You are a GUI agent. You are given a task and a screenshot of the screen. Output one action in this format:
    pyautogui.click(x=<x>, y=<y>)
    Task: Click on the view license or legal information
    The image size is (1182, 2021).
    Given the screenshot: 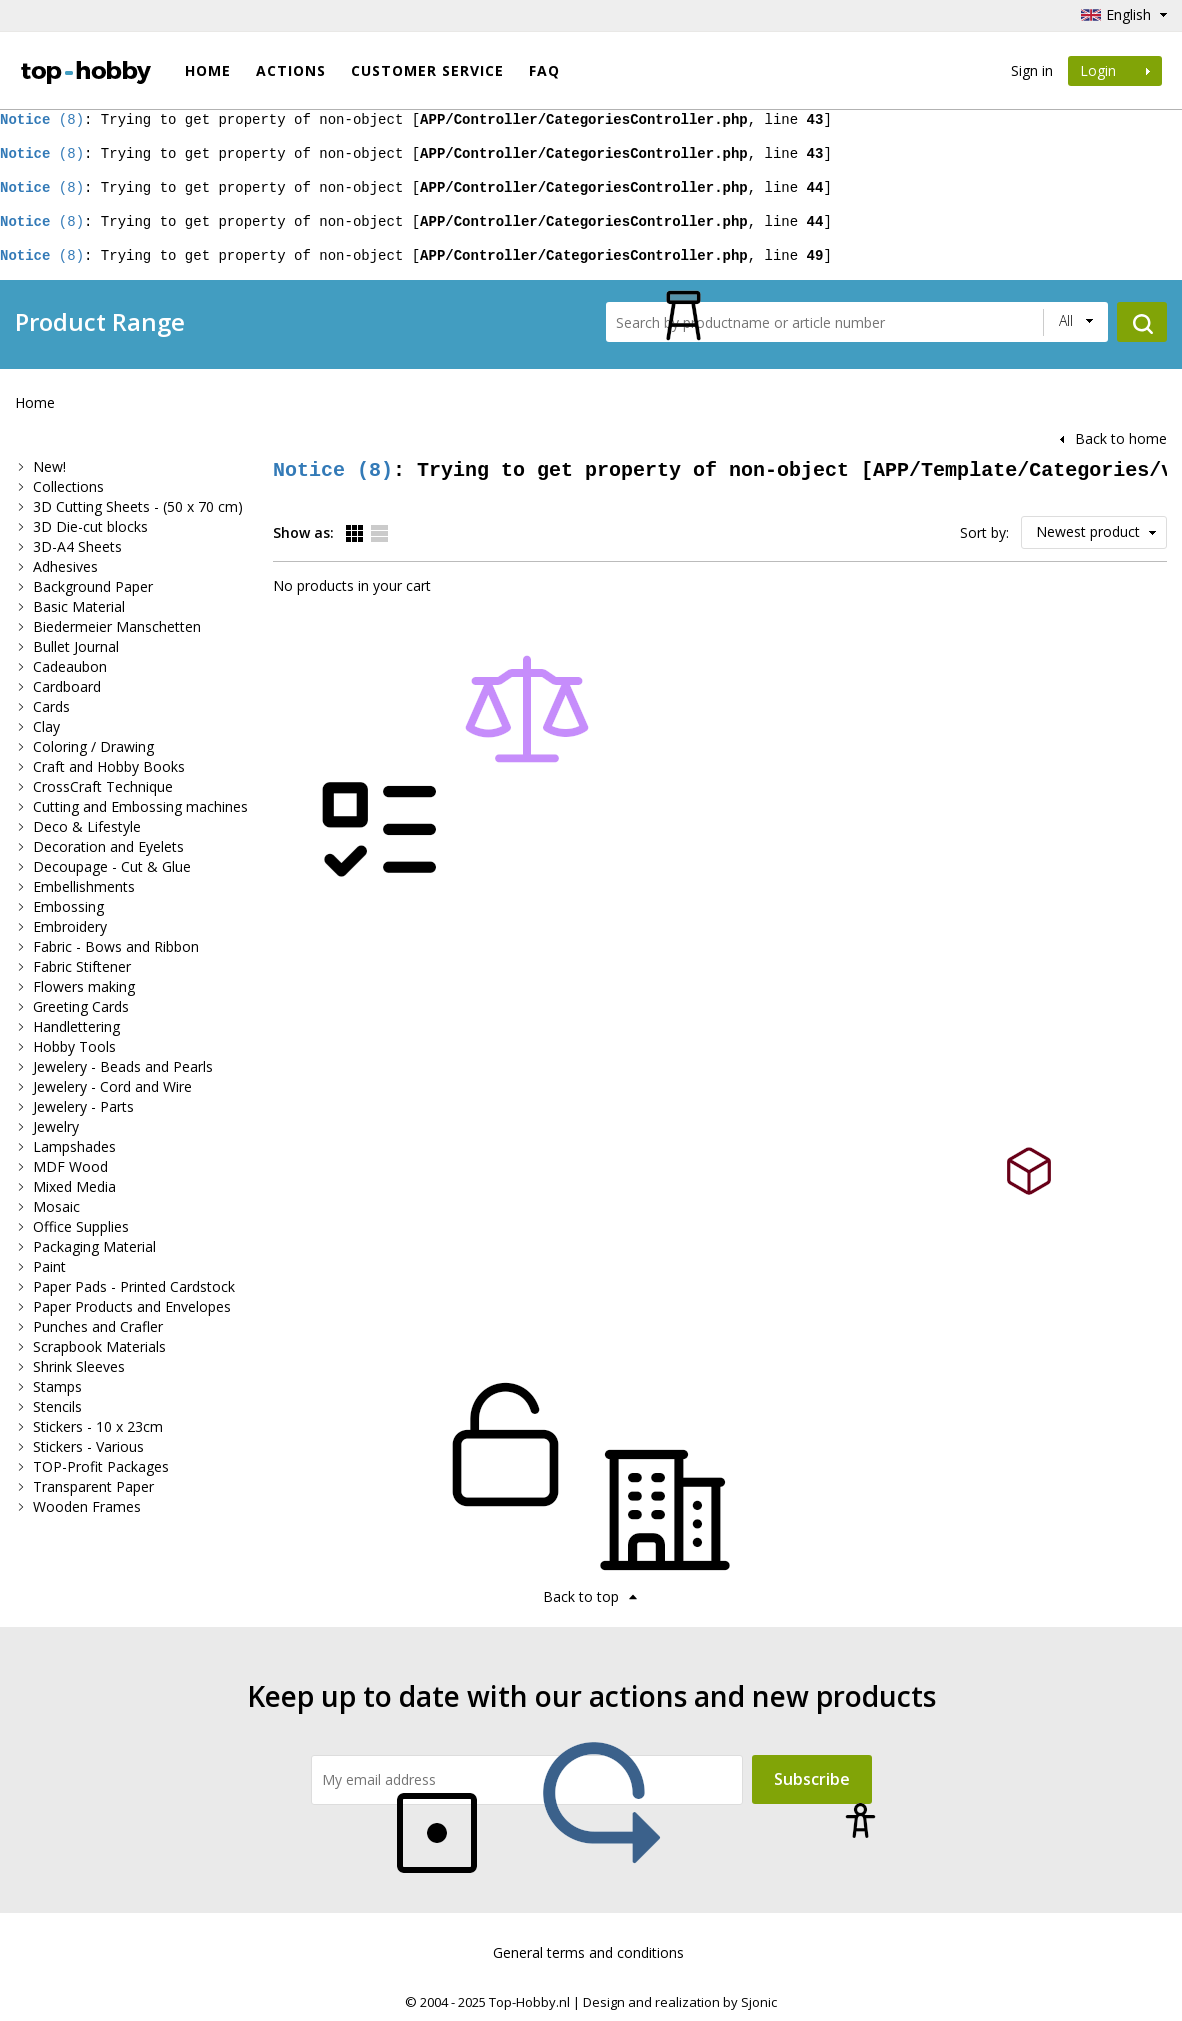 What is the action you would take?
    pyautogui.click(x=527, y=709)
    